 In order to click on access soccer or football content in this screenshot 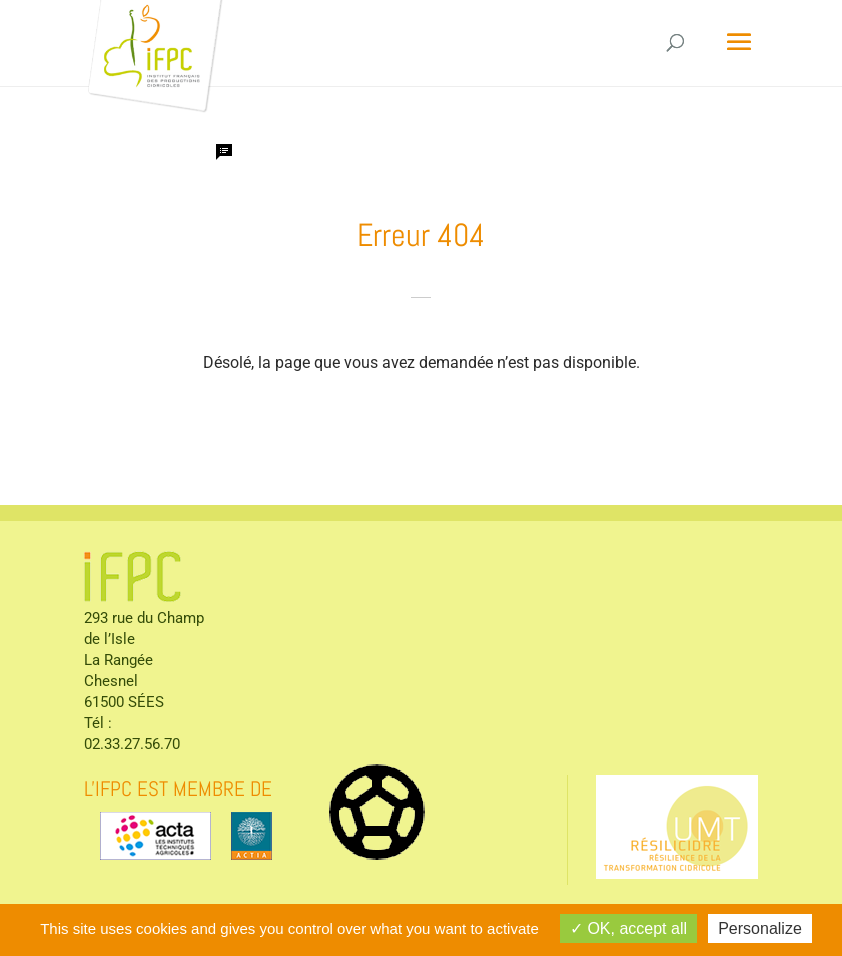, I will do `click(377, 812)`.